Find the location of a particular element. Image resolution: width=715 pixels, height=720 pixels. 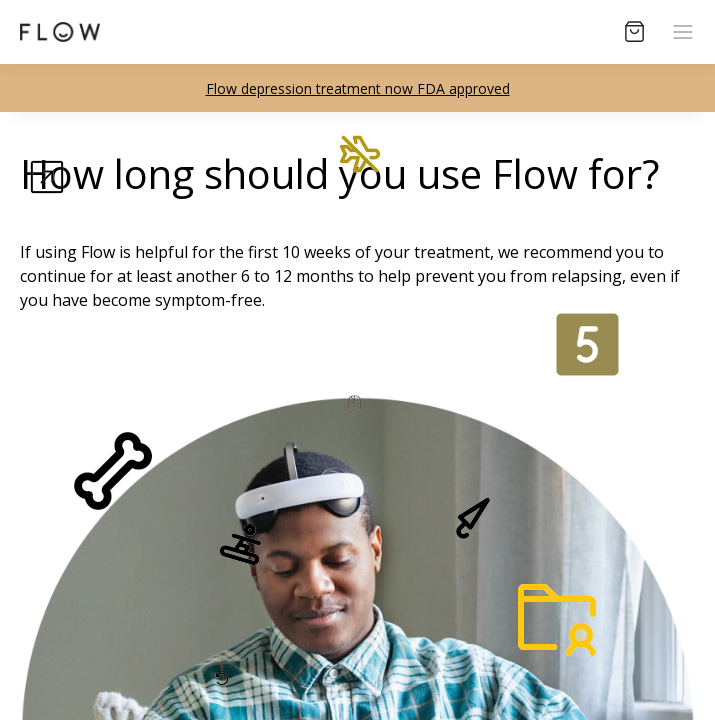

indicates left mouse button click action is located at coordinates (354, 404).